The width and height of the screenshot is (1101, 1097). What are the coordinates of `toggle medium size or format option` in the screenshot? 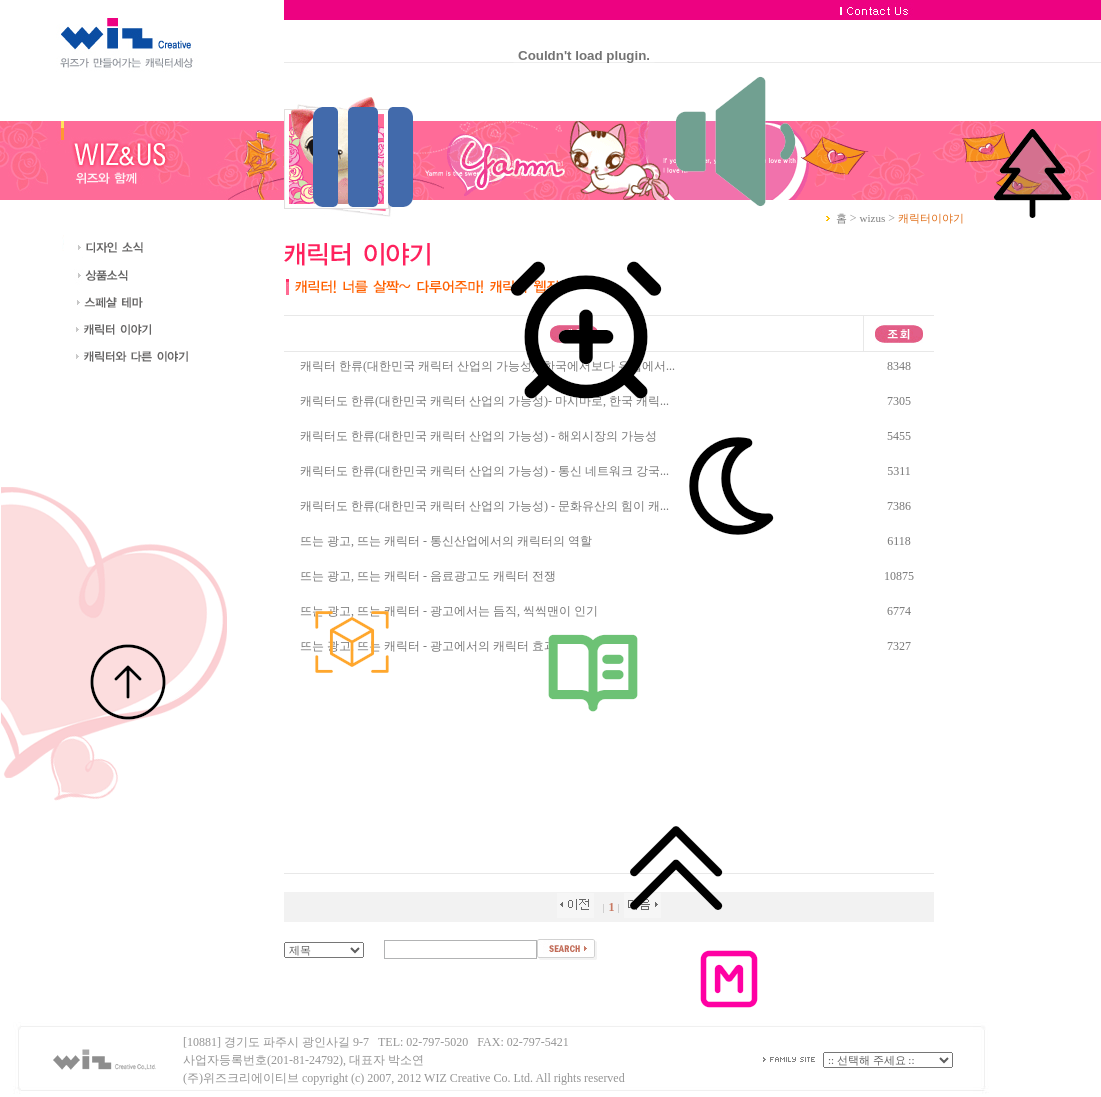 It's located at (729, 979).